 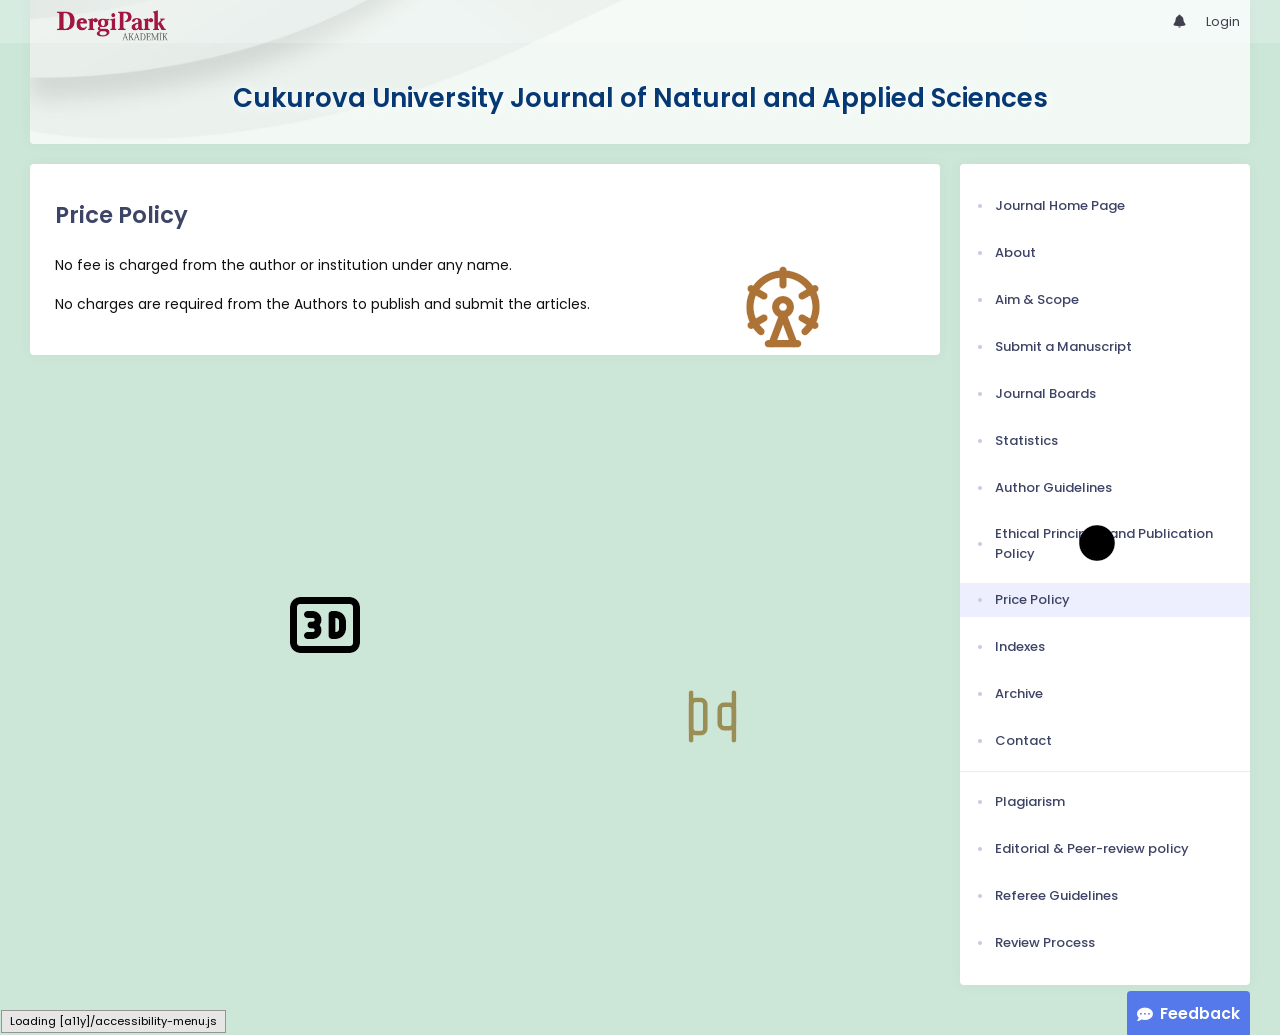 What do you see at coordinates (1097, 543) in the screenshot?
I see `select or mark an item` at bounding box center [1097, 543].